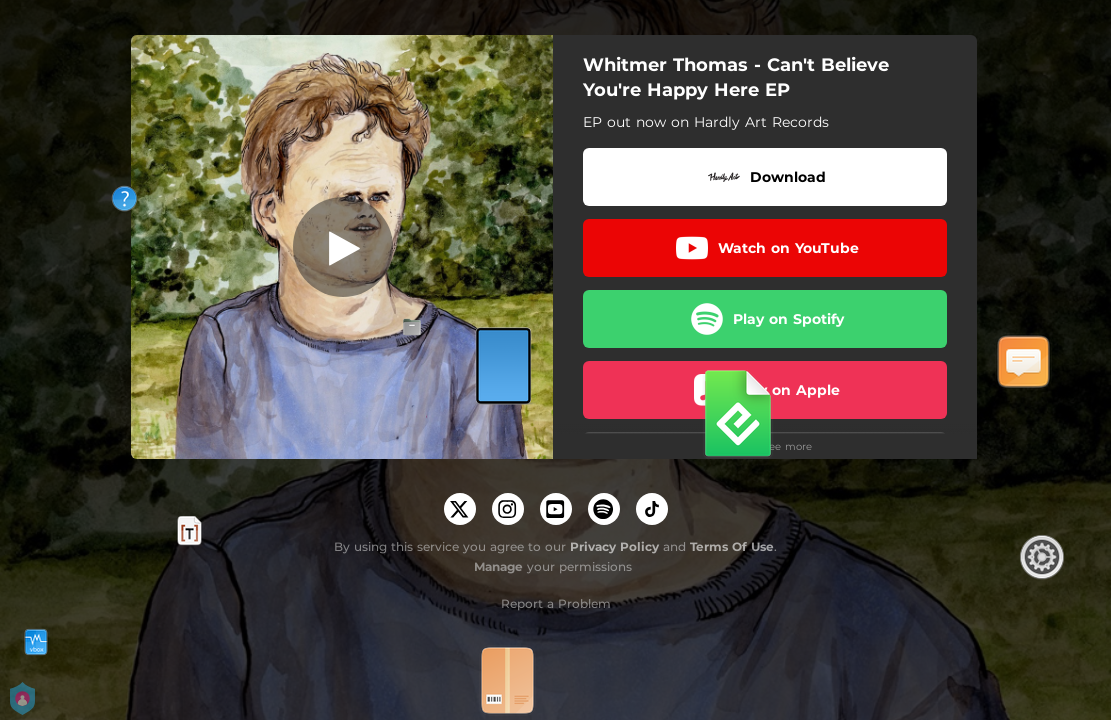  Describe the element at coordinates (36, 642) in the screenshot. I see `a VirtualBox virtual machine configuration file` at that location.